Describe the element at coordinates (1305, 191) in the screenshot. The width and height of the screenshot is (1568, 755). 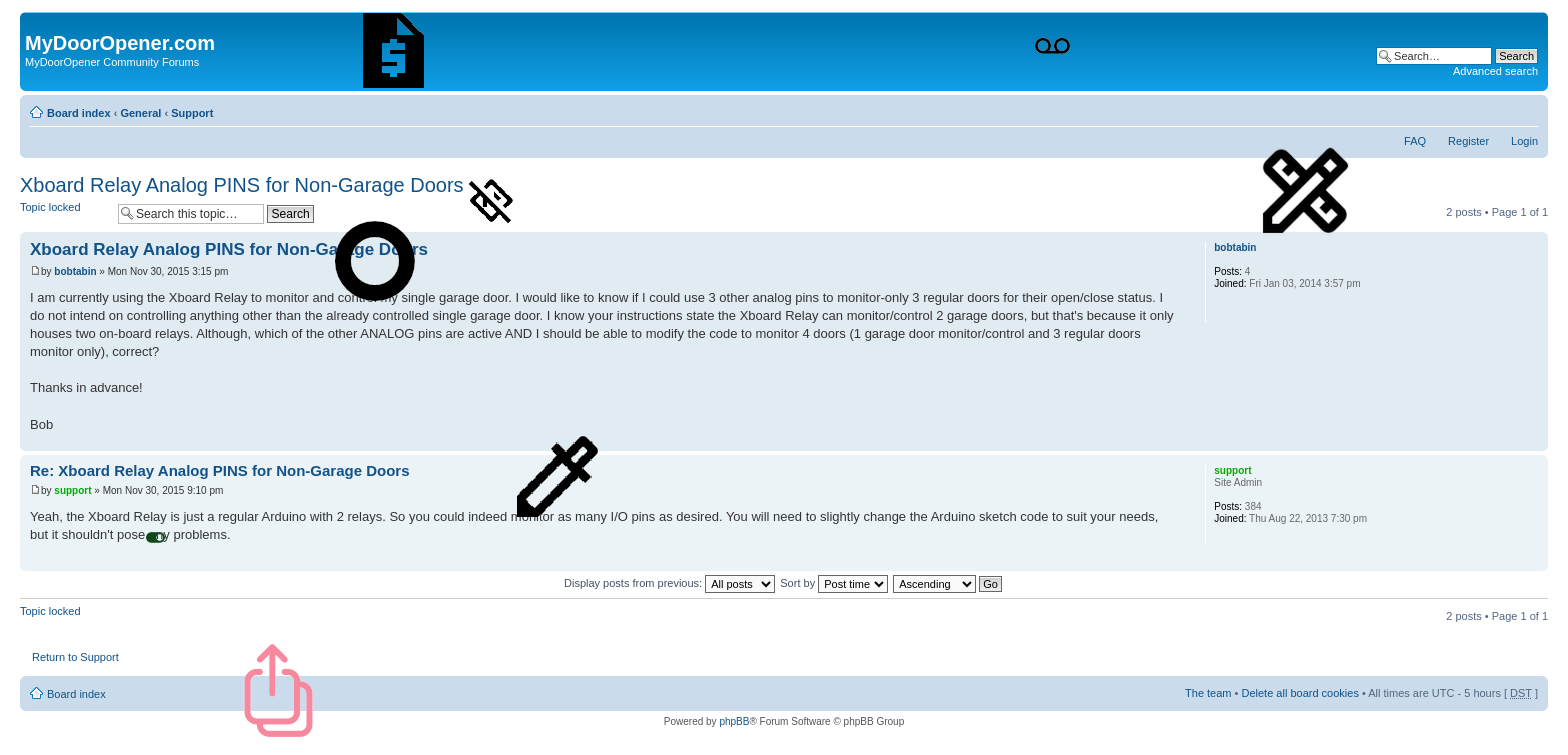
I see `access design tools and services` at that location.